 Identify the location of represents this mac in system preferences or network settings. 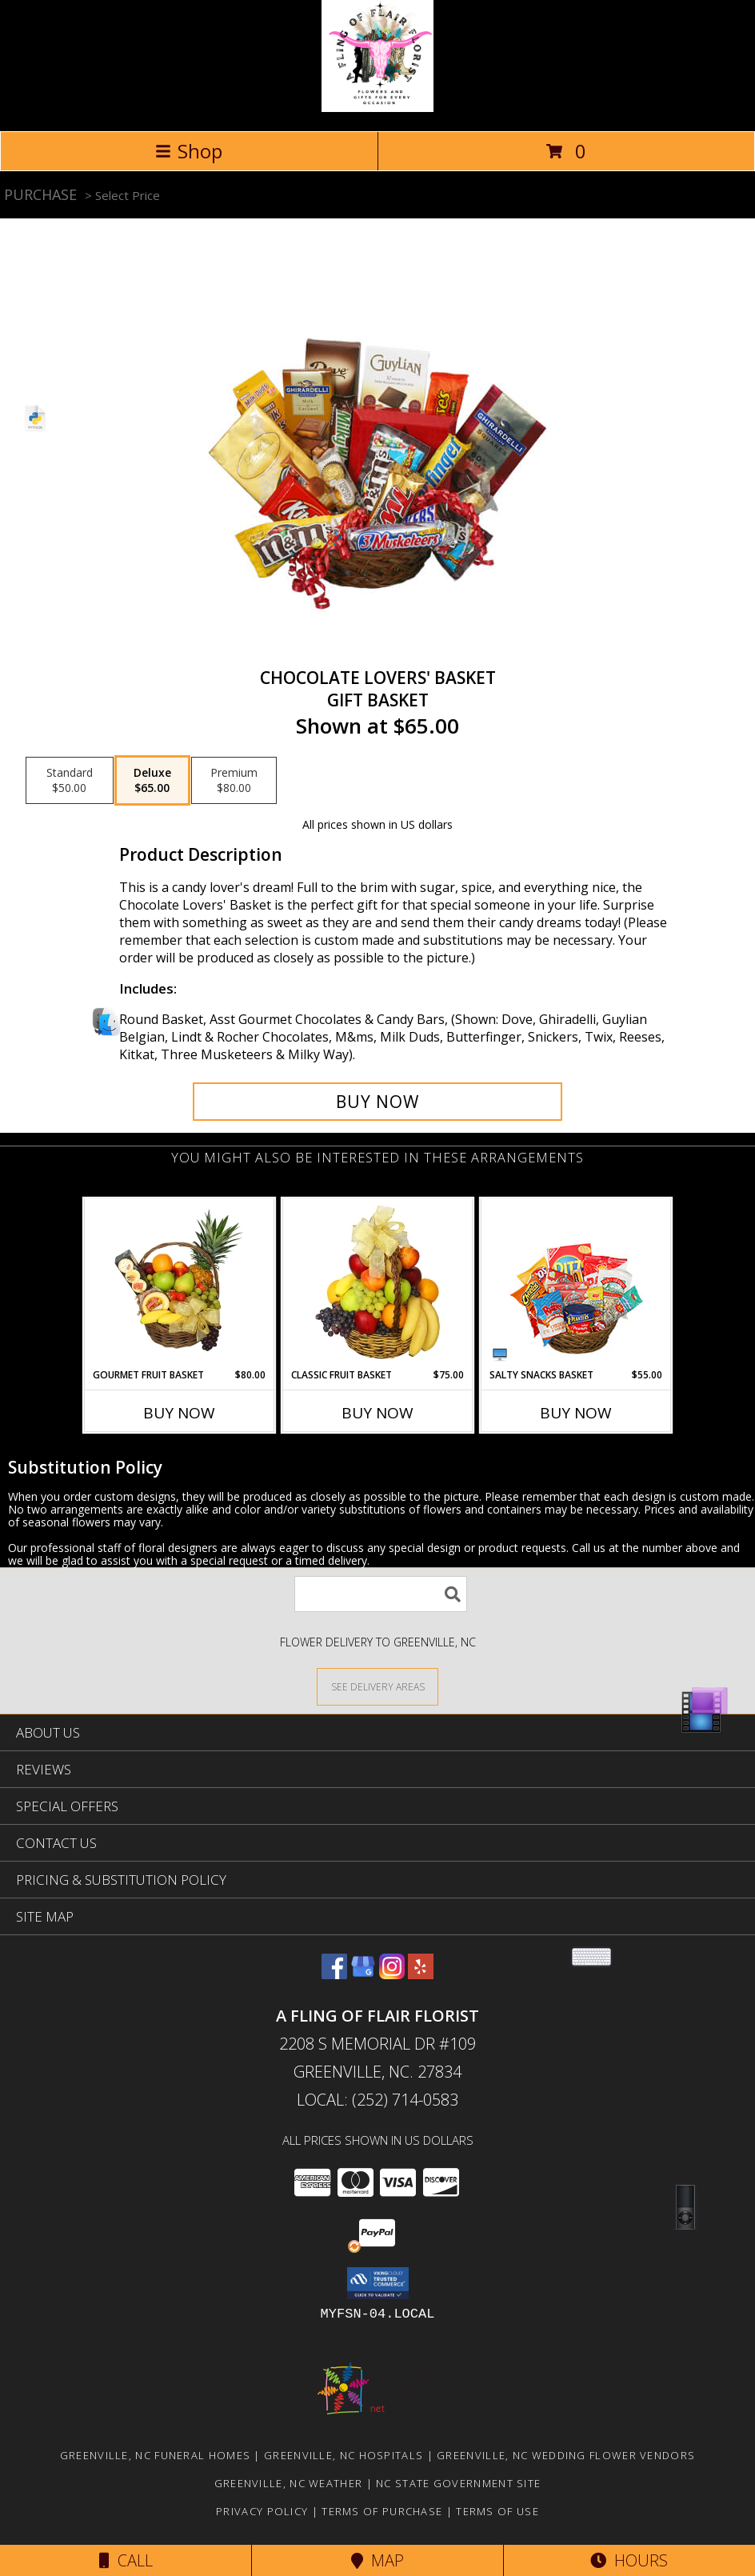
(500, 1353).